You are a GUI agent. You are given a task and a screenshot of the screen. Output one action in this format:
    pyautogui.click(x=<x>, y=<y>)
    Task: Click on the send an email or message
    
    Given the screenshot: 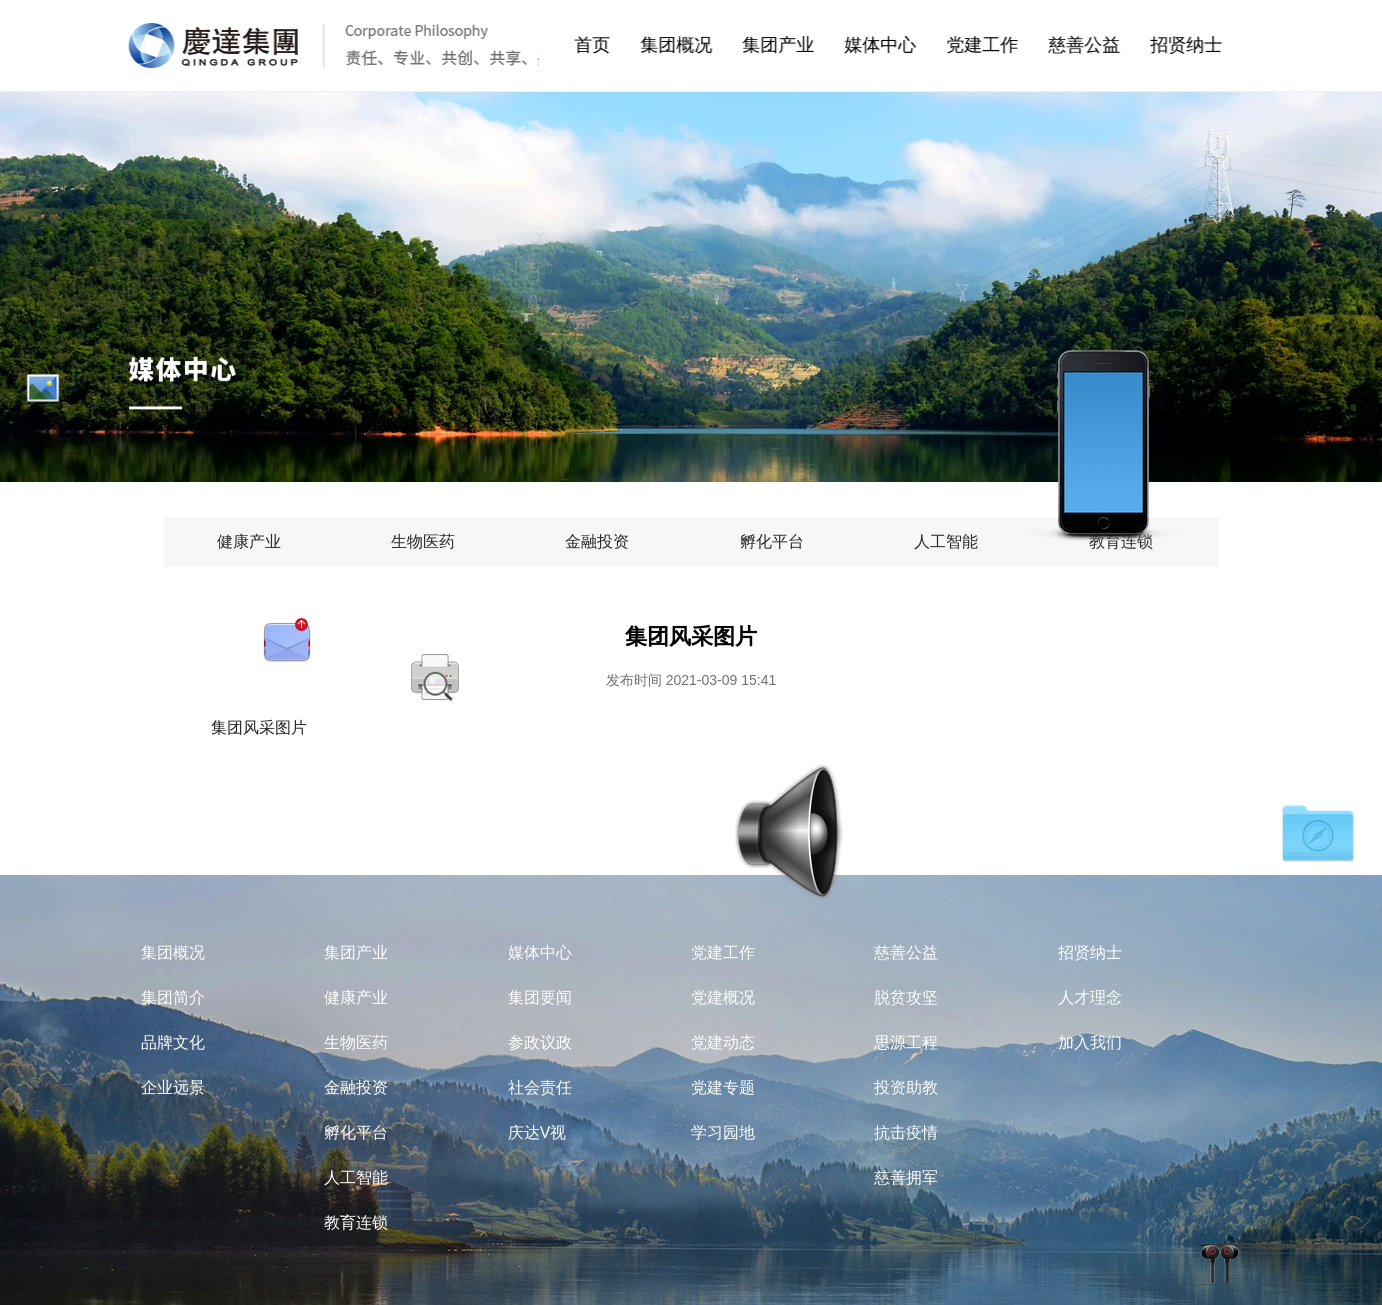 What is the action you would take?
    pyautogui.click(x=287, y=642)
    